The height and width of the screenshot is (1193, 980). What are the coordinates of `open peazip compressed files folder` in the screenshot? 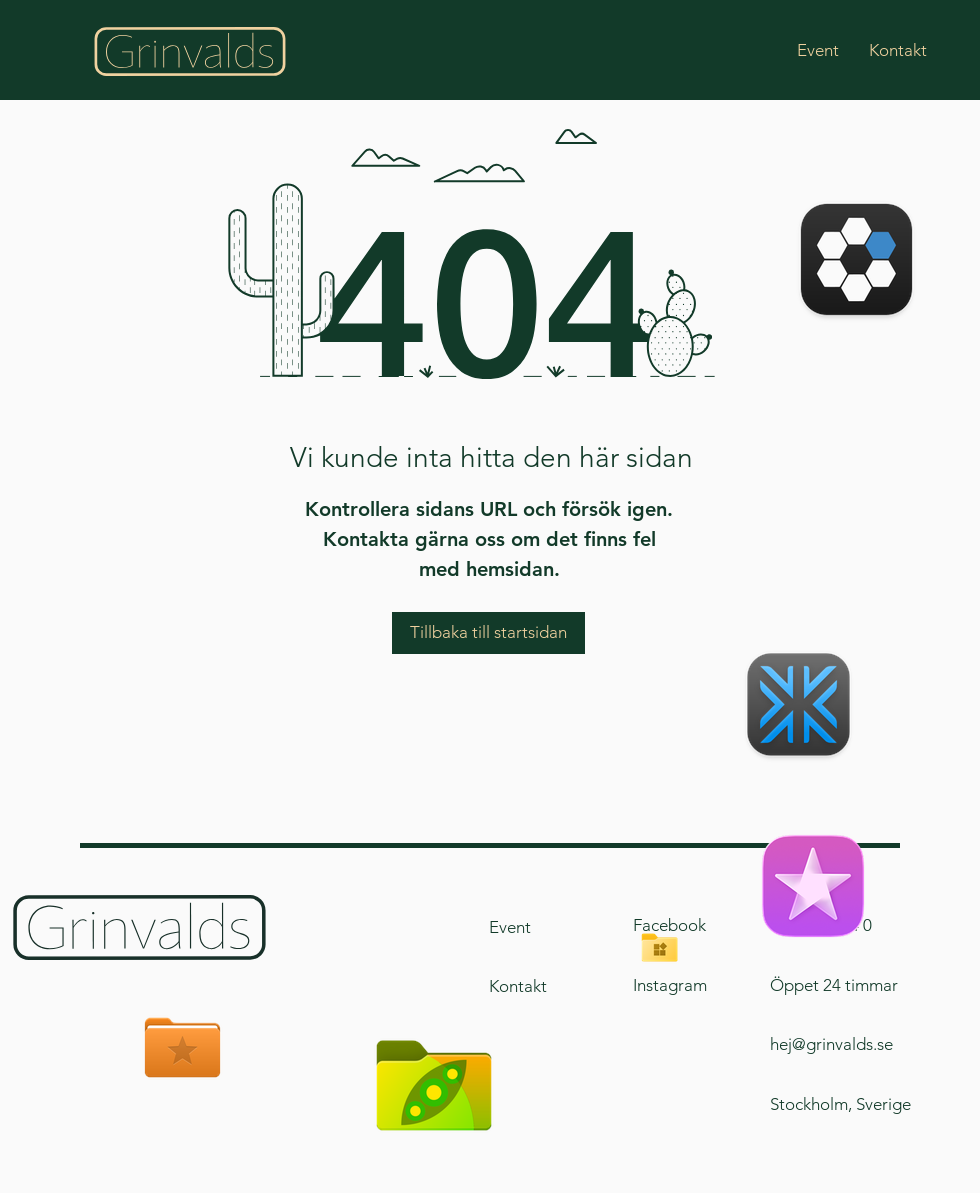 It's located at (433, 1088).